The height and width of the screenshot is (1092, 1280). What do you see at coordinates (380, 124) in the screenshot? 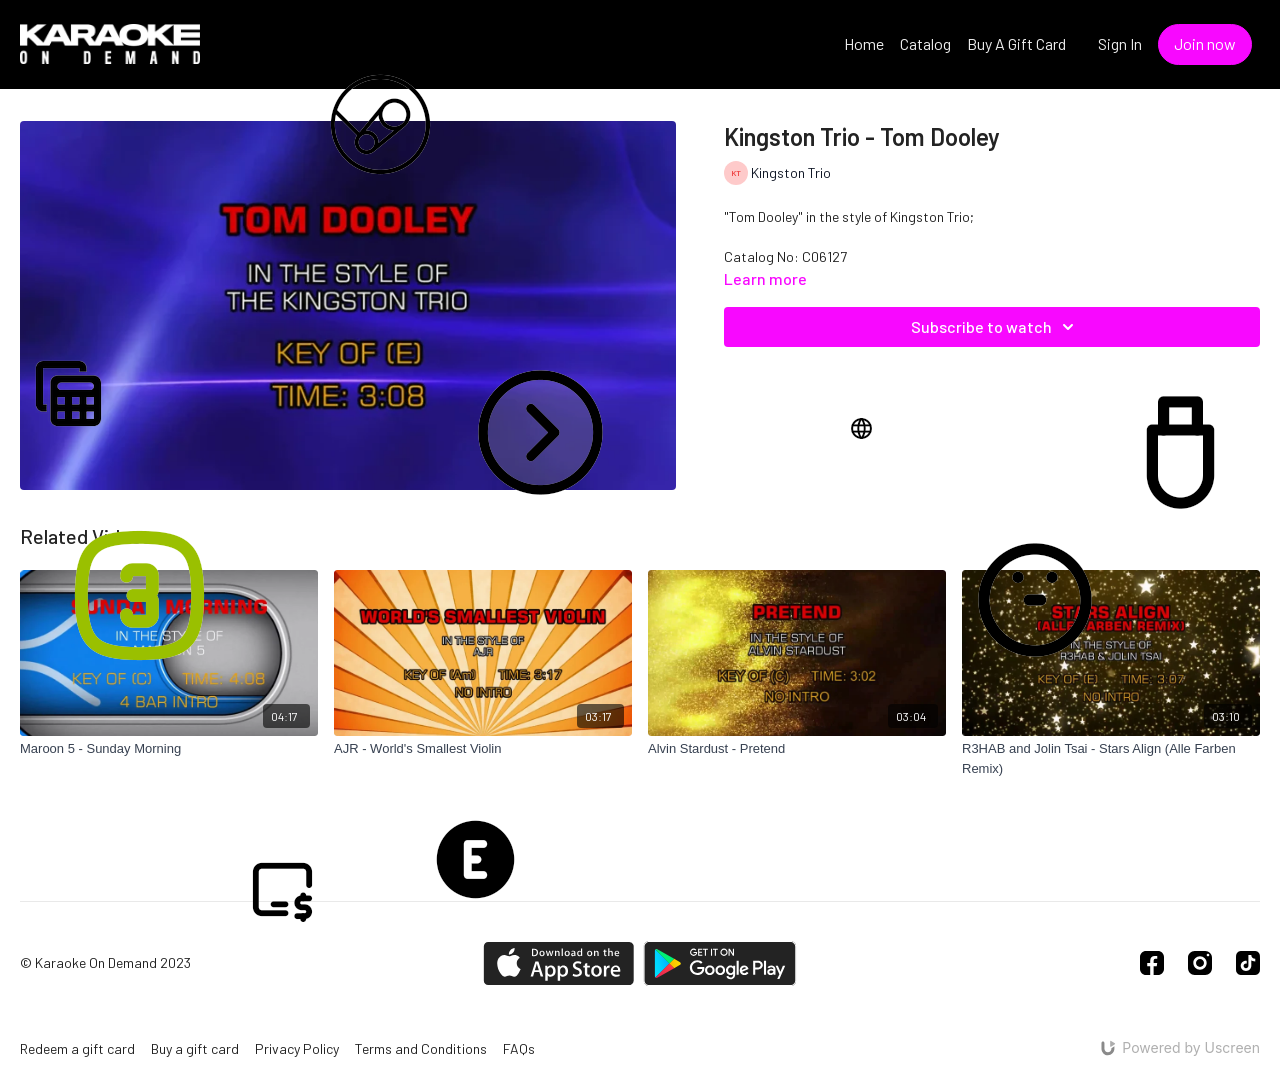
I see `open steam gaming platform` at bounding box center [380, 124].